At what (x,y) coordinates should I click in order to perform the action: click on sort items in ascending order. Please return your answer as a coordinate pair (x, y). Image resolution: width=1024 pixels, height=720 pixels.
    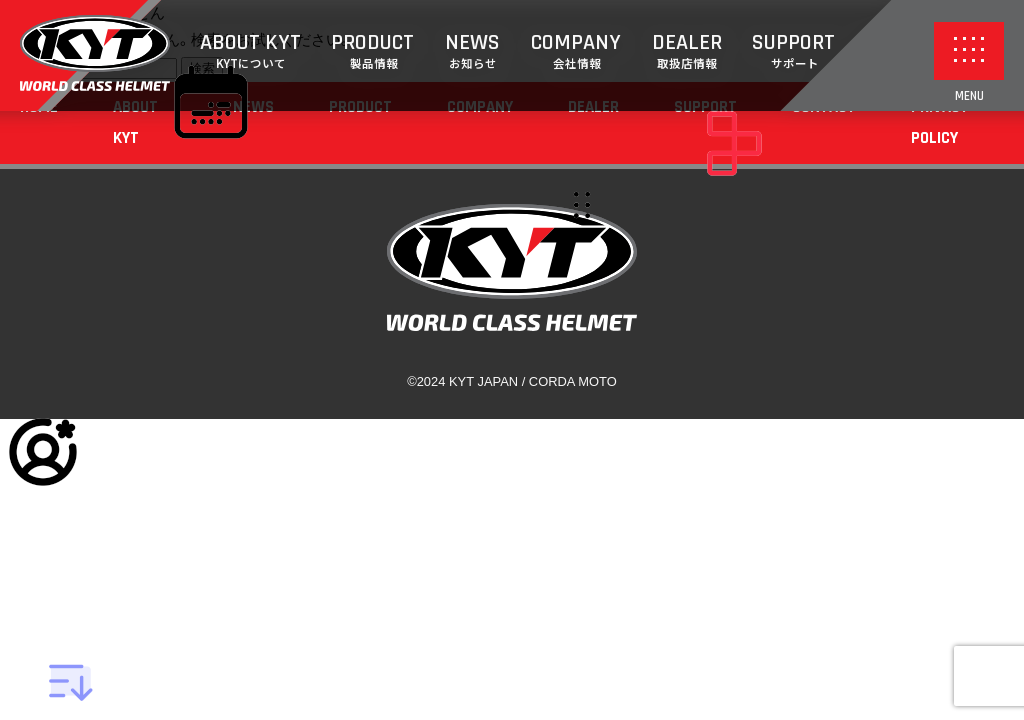
    Looking at the image, I should click on (69, 681).